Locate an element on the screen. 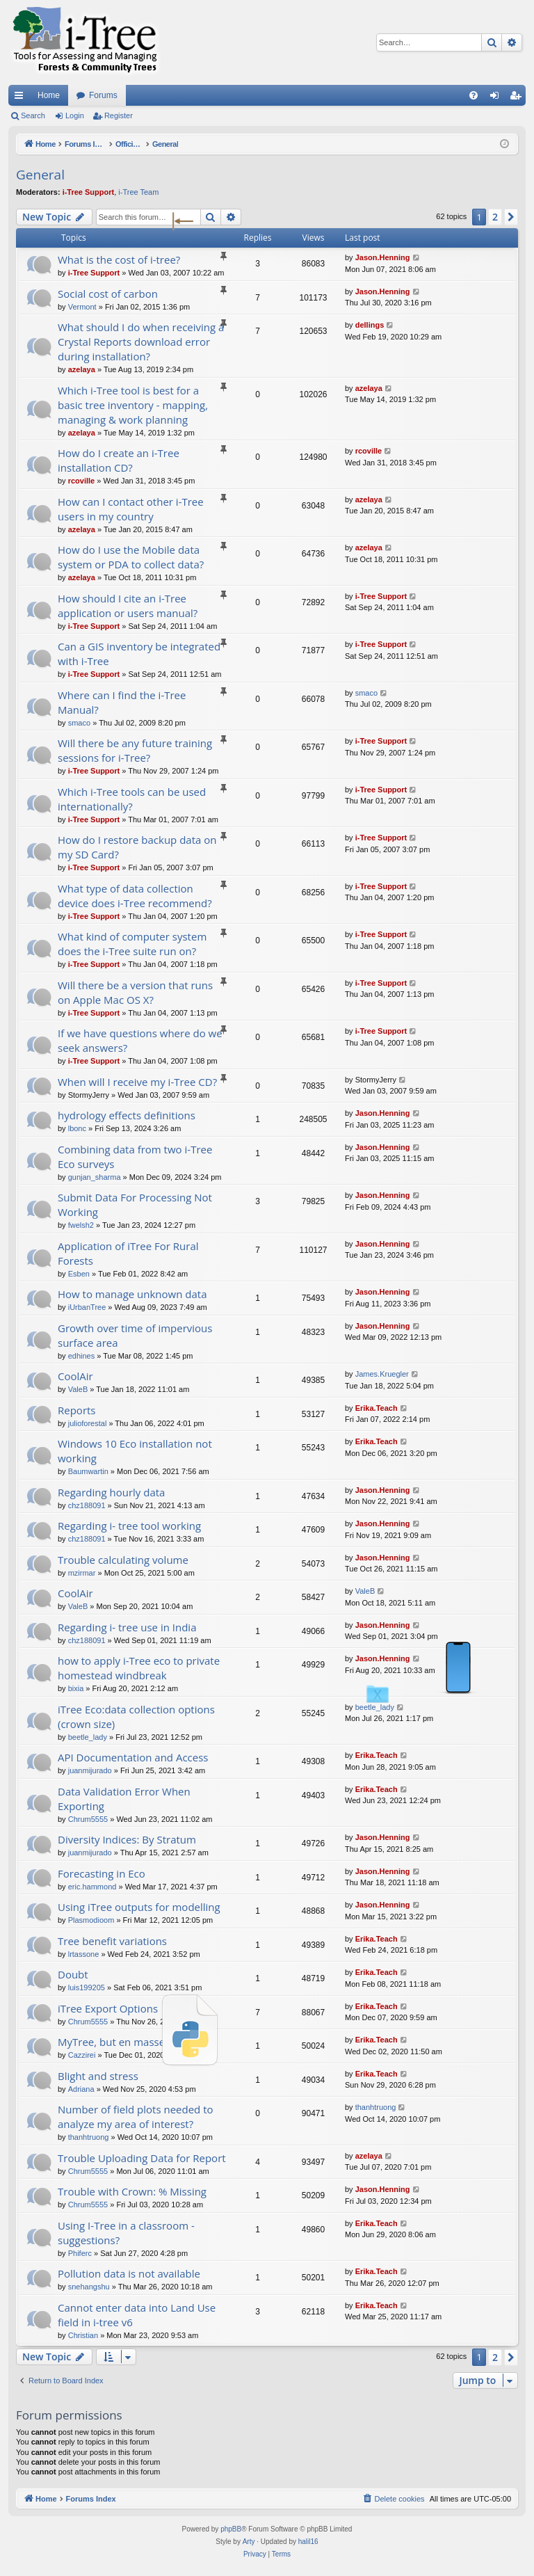  iPhone 13 Pro device connected is located at coordinates (458, 1668).